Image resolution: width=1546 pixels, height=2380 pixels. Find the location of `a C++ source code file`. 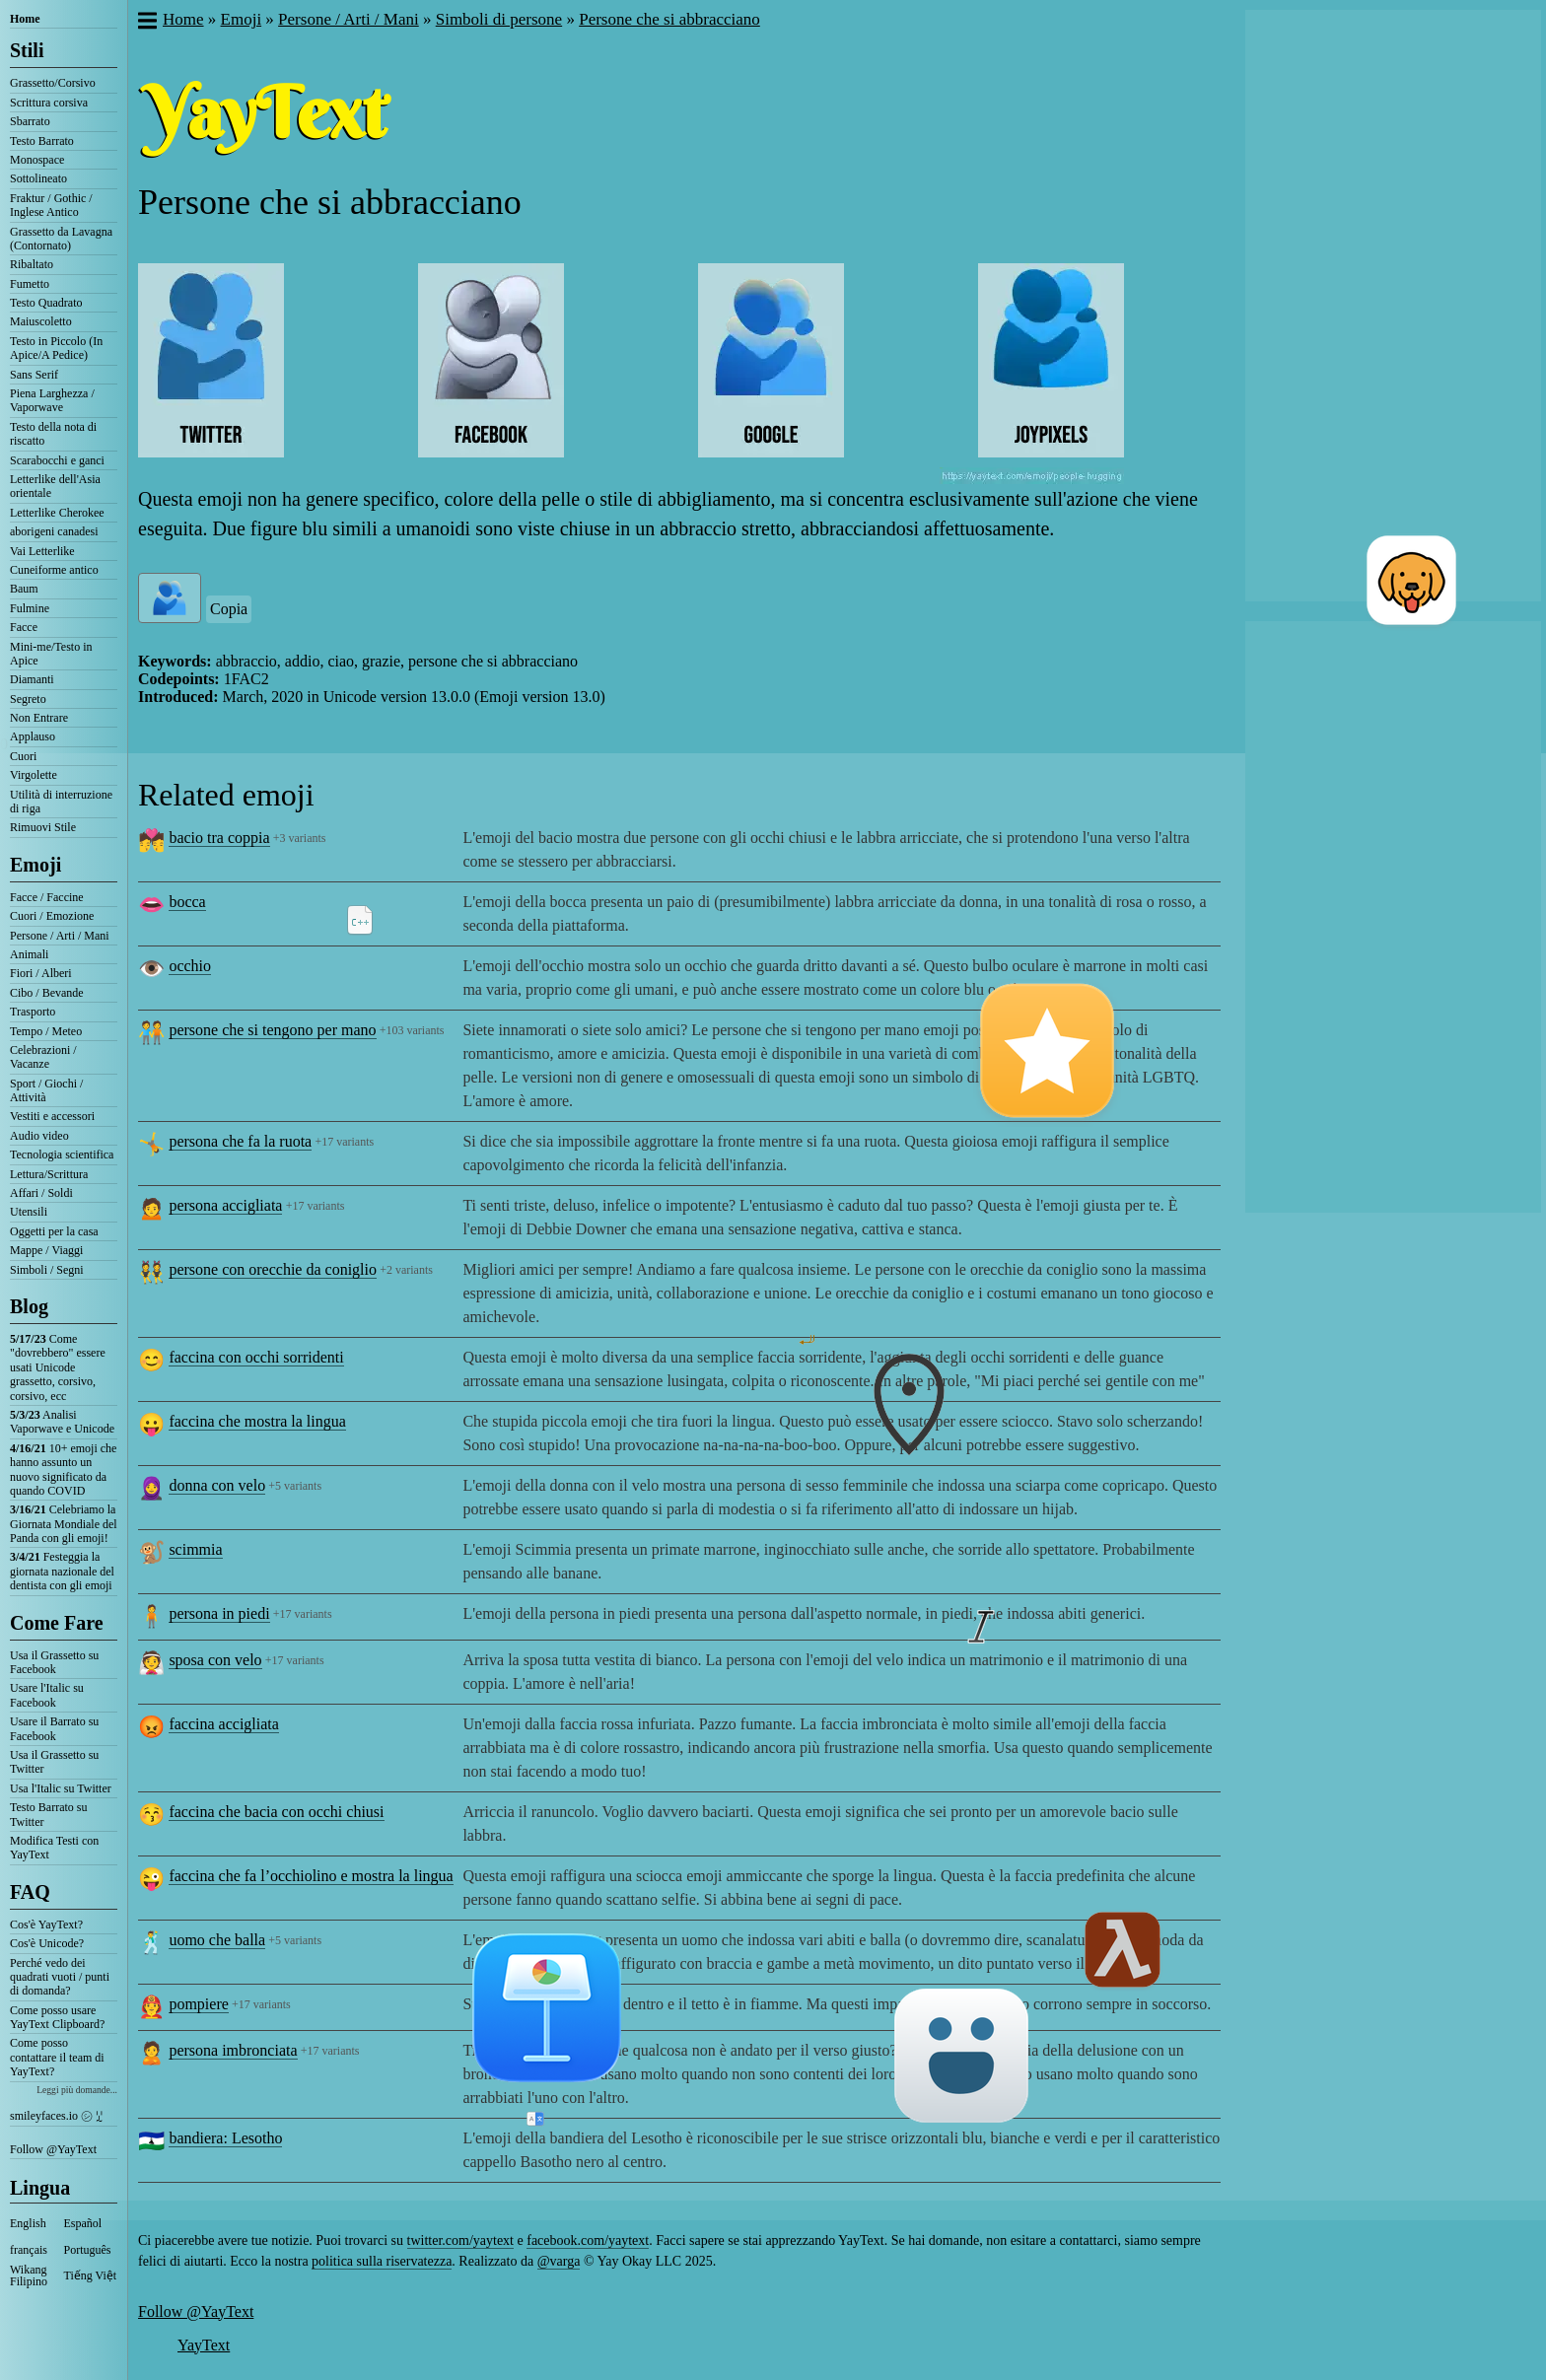

a C++ source code file is located at coordinates (360, 920).